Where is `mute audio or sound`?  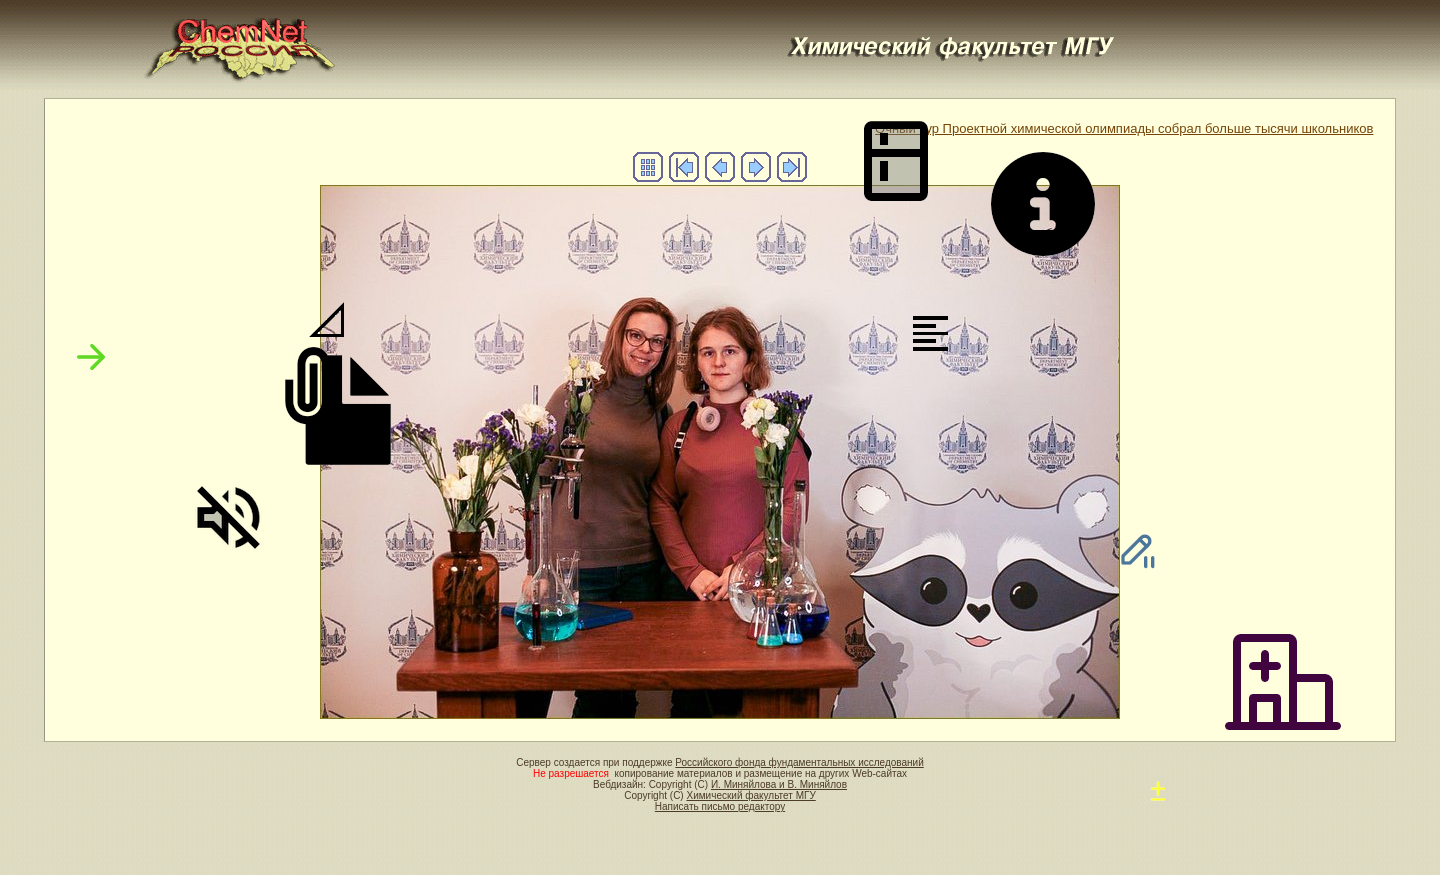 mute audio or sound is located at coordinates (228, 517).